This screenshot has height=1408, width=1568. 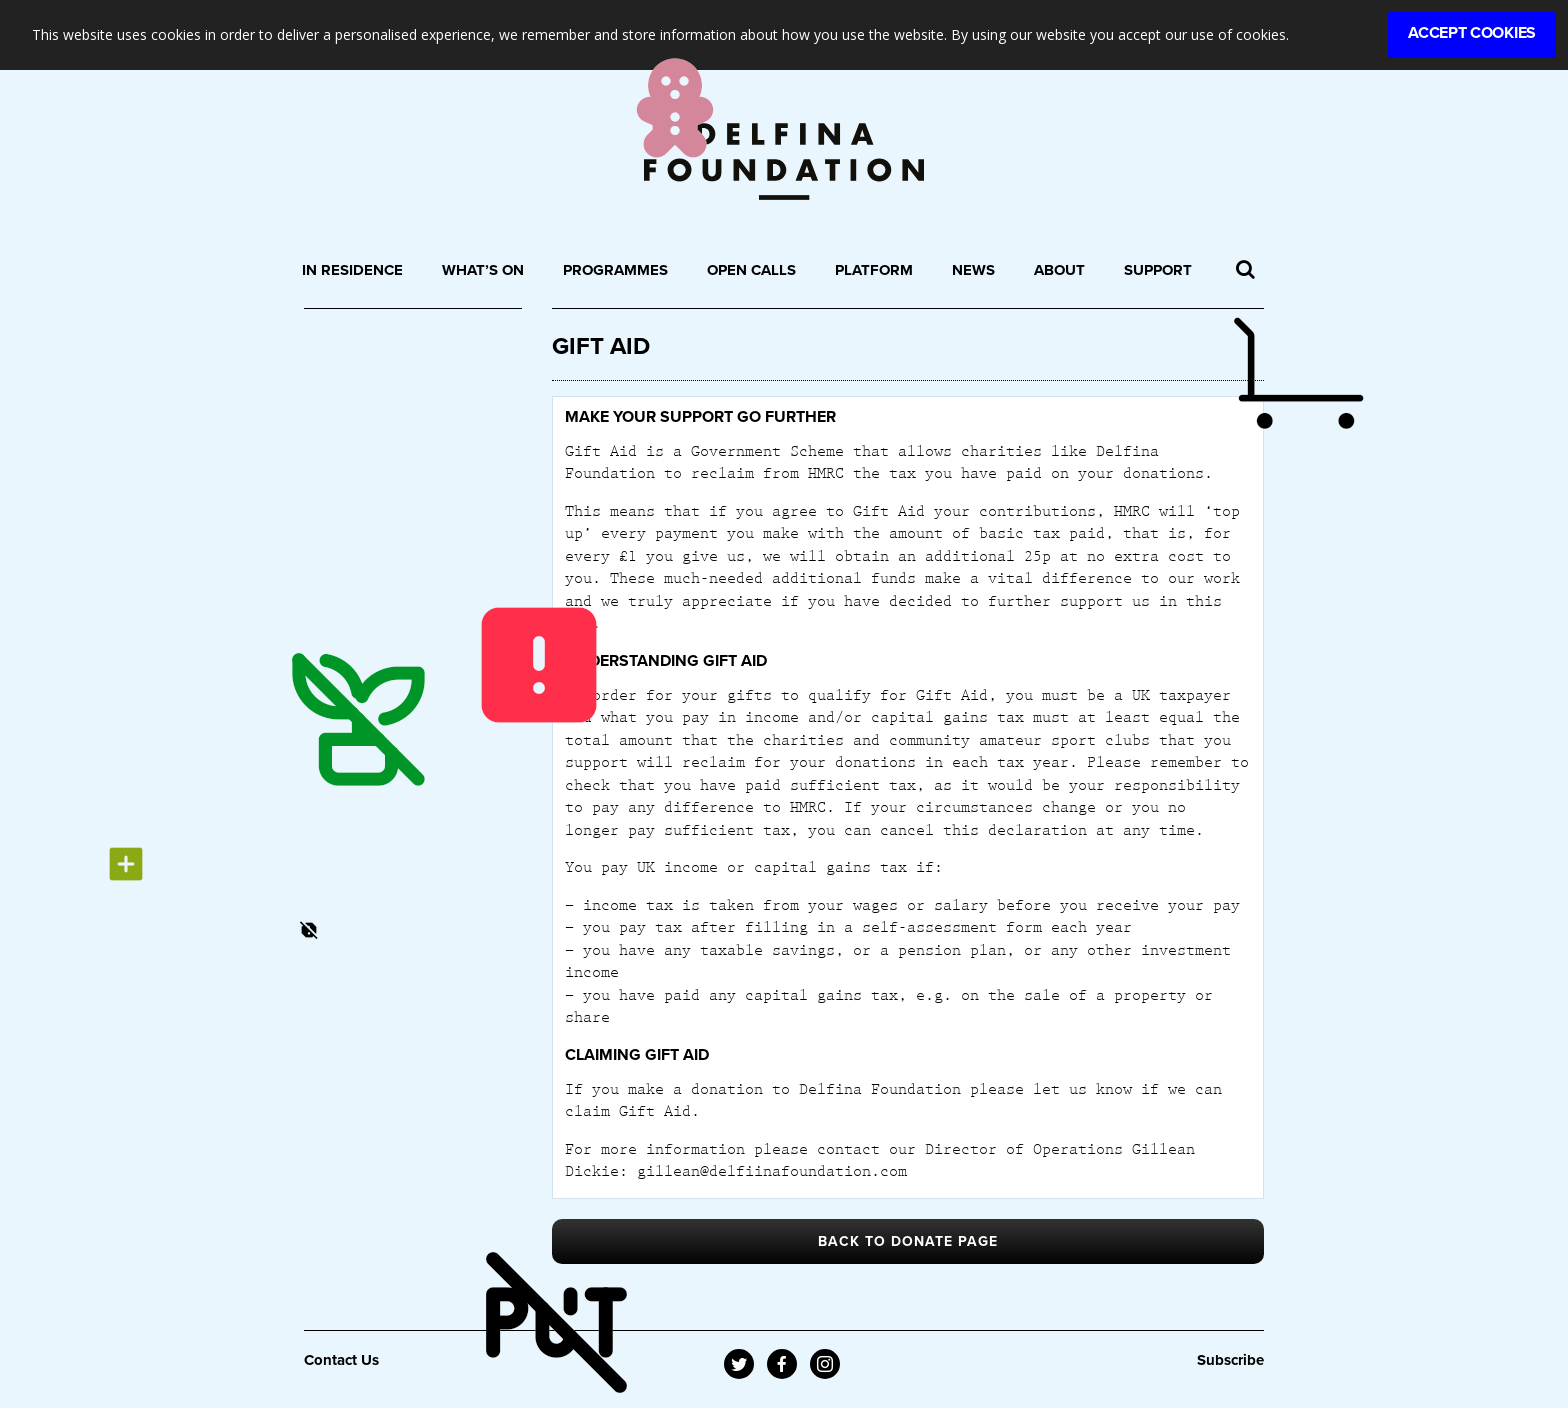 What do you see at coordinates (675, 108) in the screenshot?
I see `gingerbread man cookie icon` at bounding box center [675, 108].